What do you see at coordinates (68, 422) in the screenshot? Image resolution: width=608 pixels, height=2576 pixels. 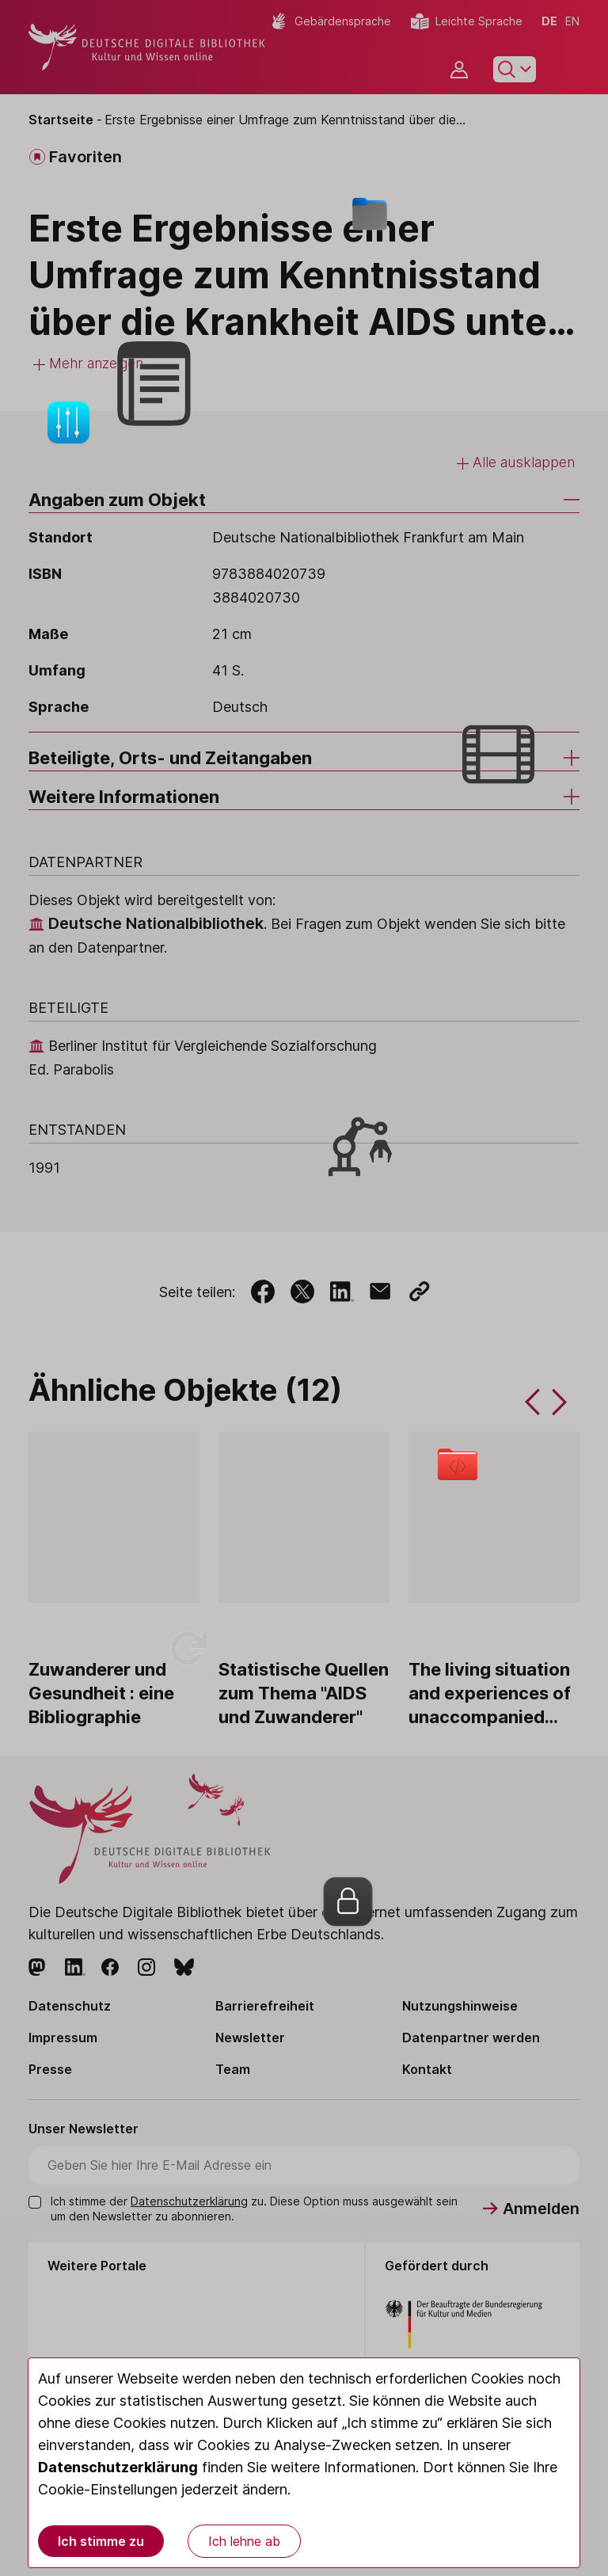 I see `open easyeffects audio processing app` at bounding box center [68, 422].